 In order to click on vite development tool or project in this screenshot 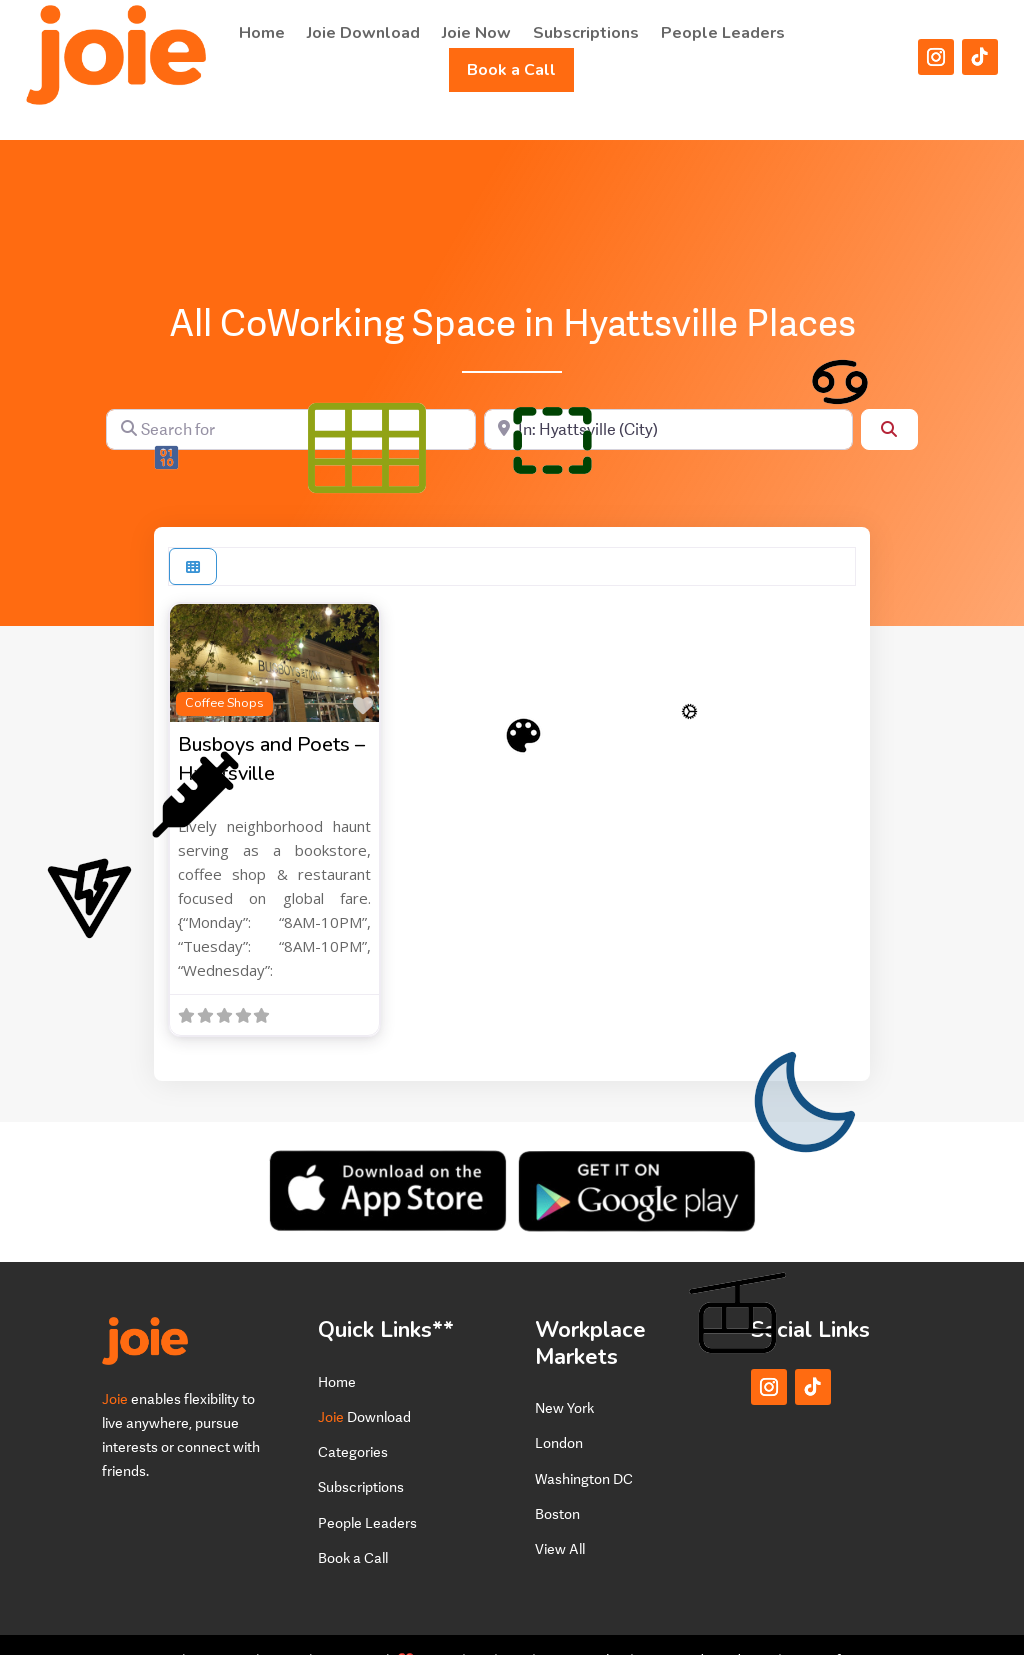, I will do `click(89, 896)`.